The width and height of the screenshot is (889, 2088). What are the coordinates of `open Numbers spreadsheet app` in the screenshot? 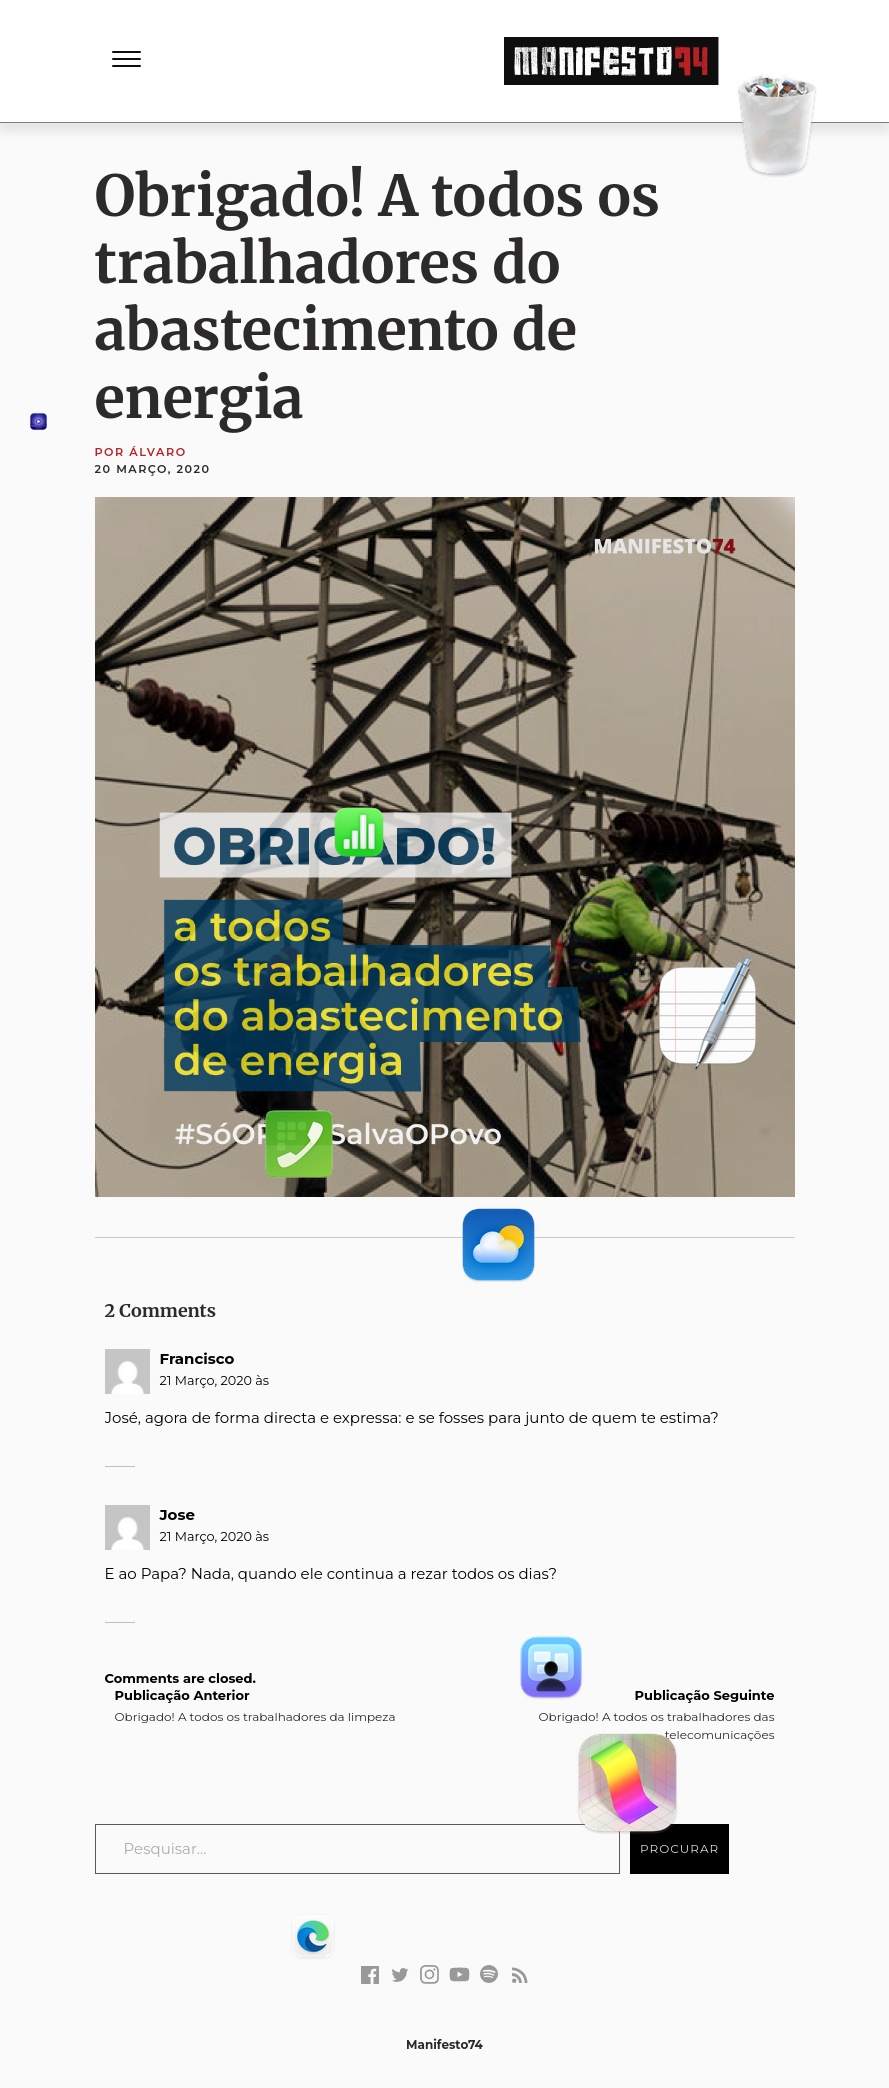 It's located at (359, 832).